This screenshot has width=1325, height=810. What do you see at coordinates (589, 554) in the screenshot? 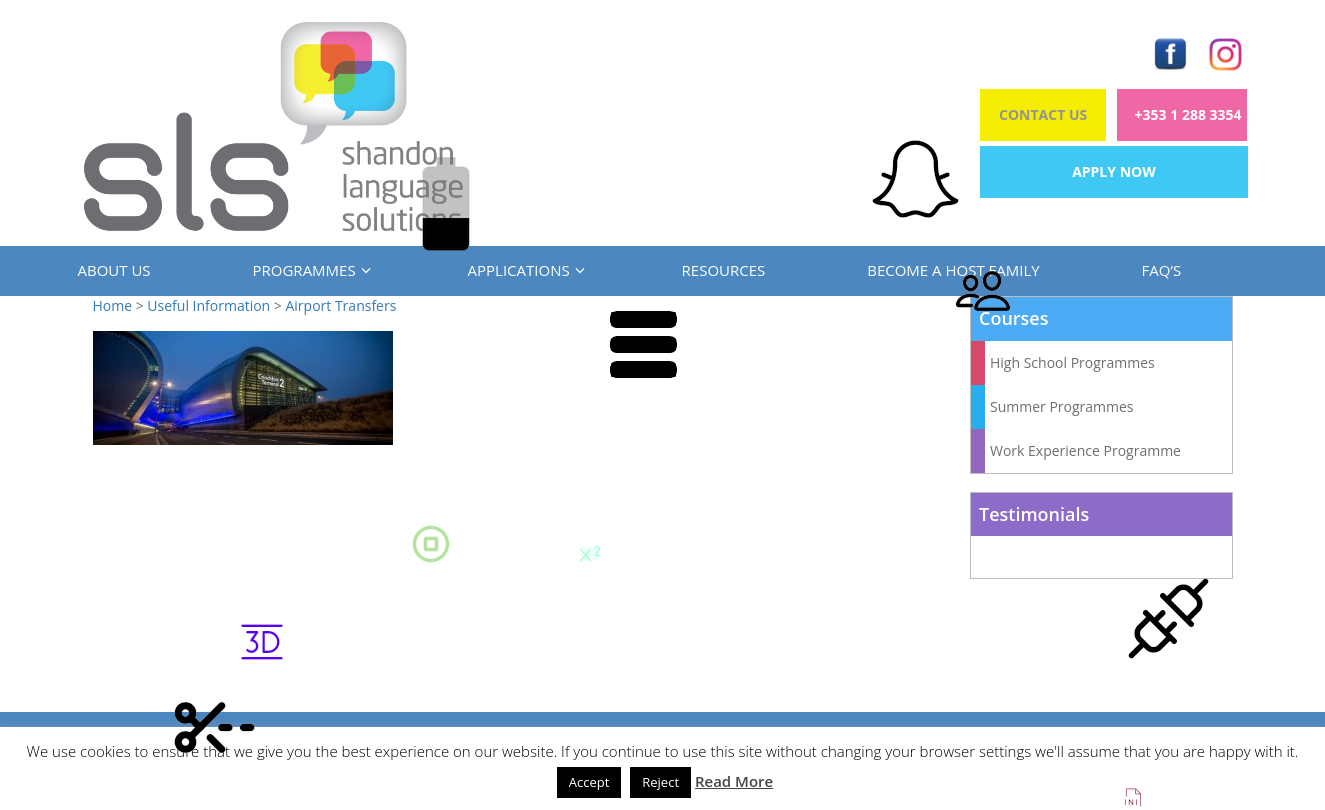
I see `format text as superscript` at bounding box center [589, 554].